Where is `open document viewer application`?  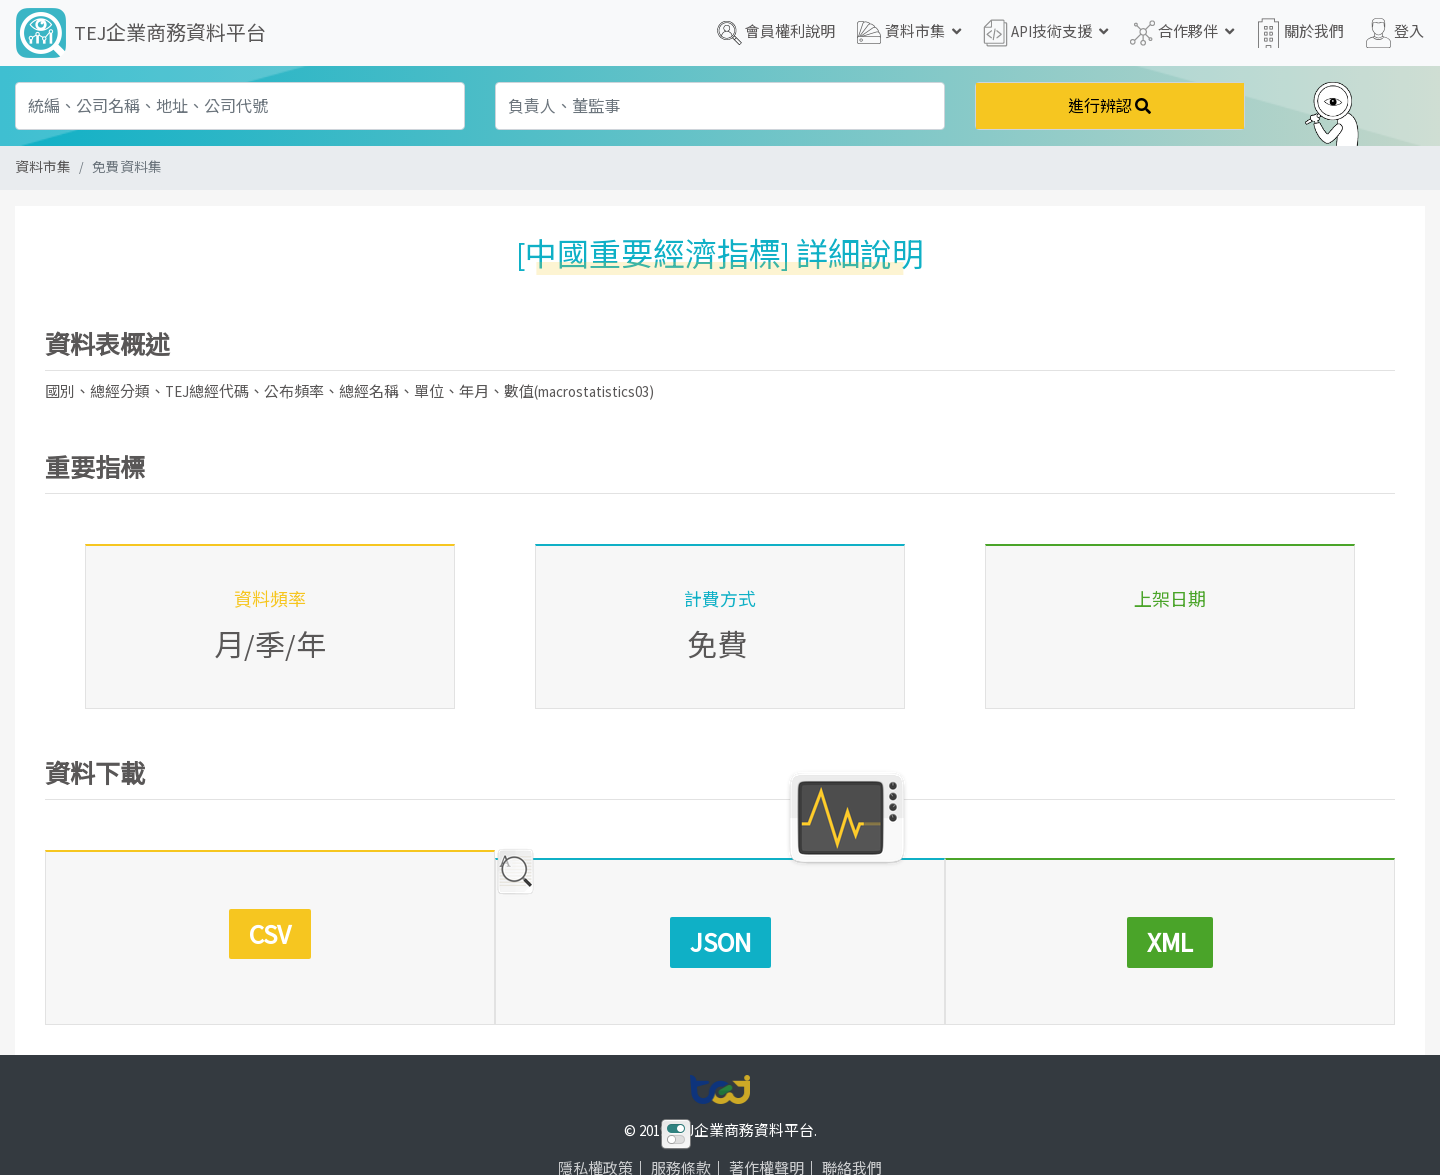 open document viewer application is located at coordinates (515, 871).